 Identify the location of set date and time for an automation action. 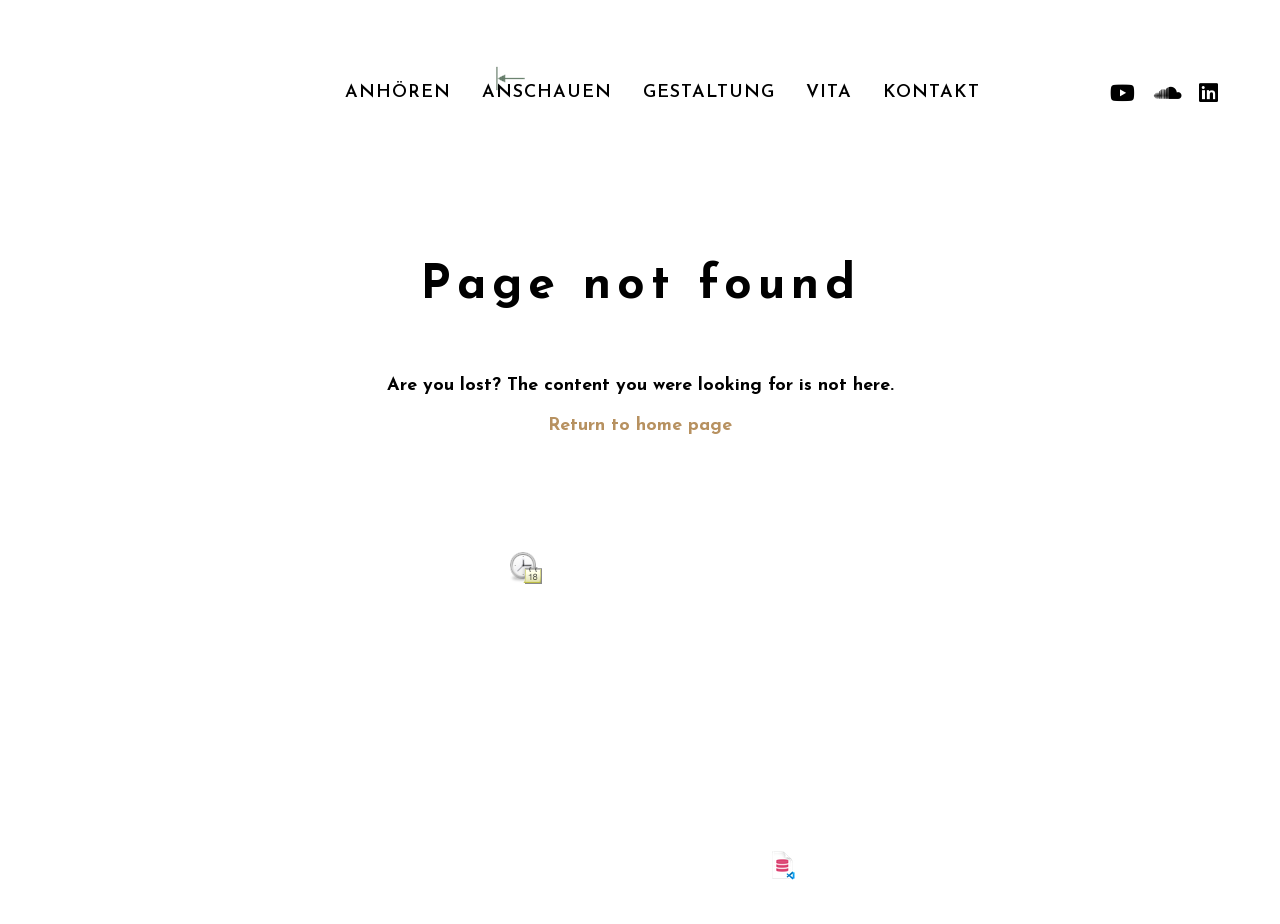
(526, 568).